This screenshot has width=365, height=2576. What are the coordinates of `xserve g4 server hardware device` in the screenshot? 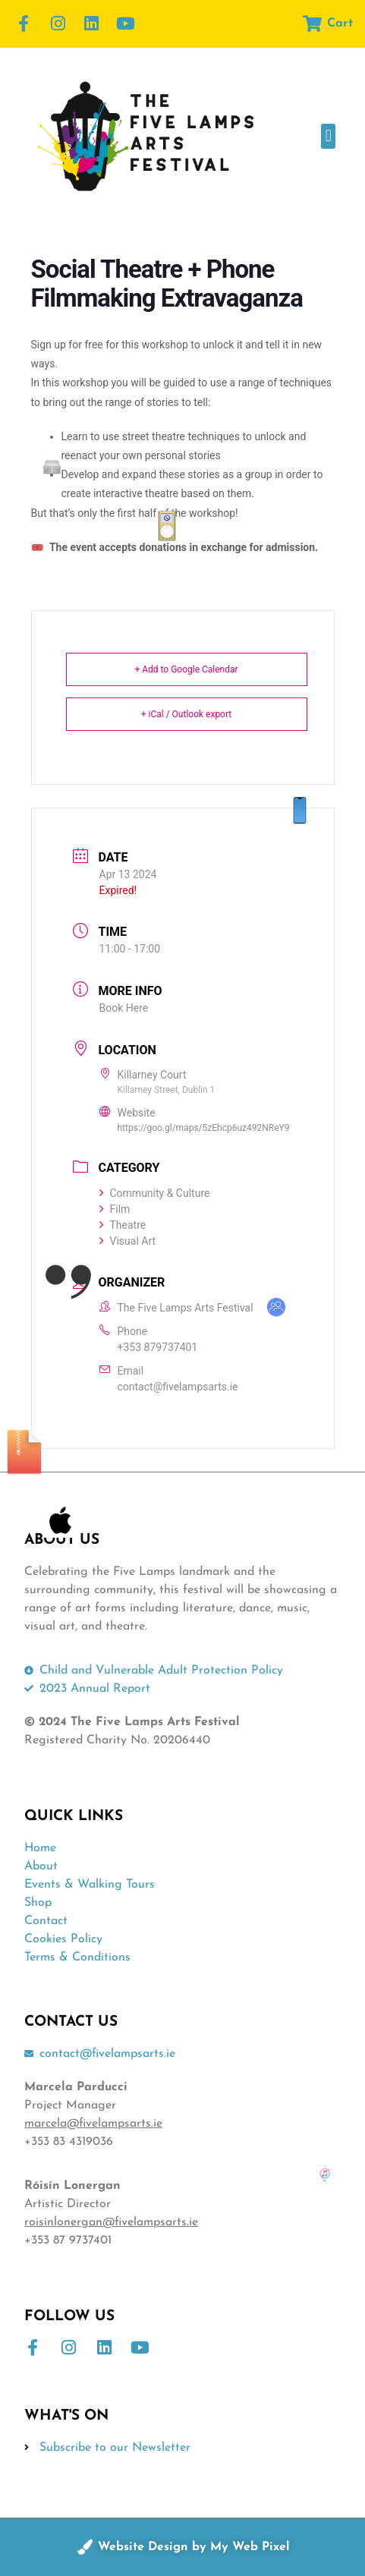 It's located at (52, 466).